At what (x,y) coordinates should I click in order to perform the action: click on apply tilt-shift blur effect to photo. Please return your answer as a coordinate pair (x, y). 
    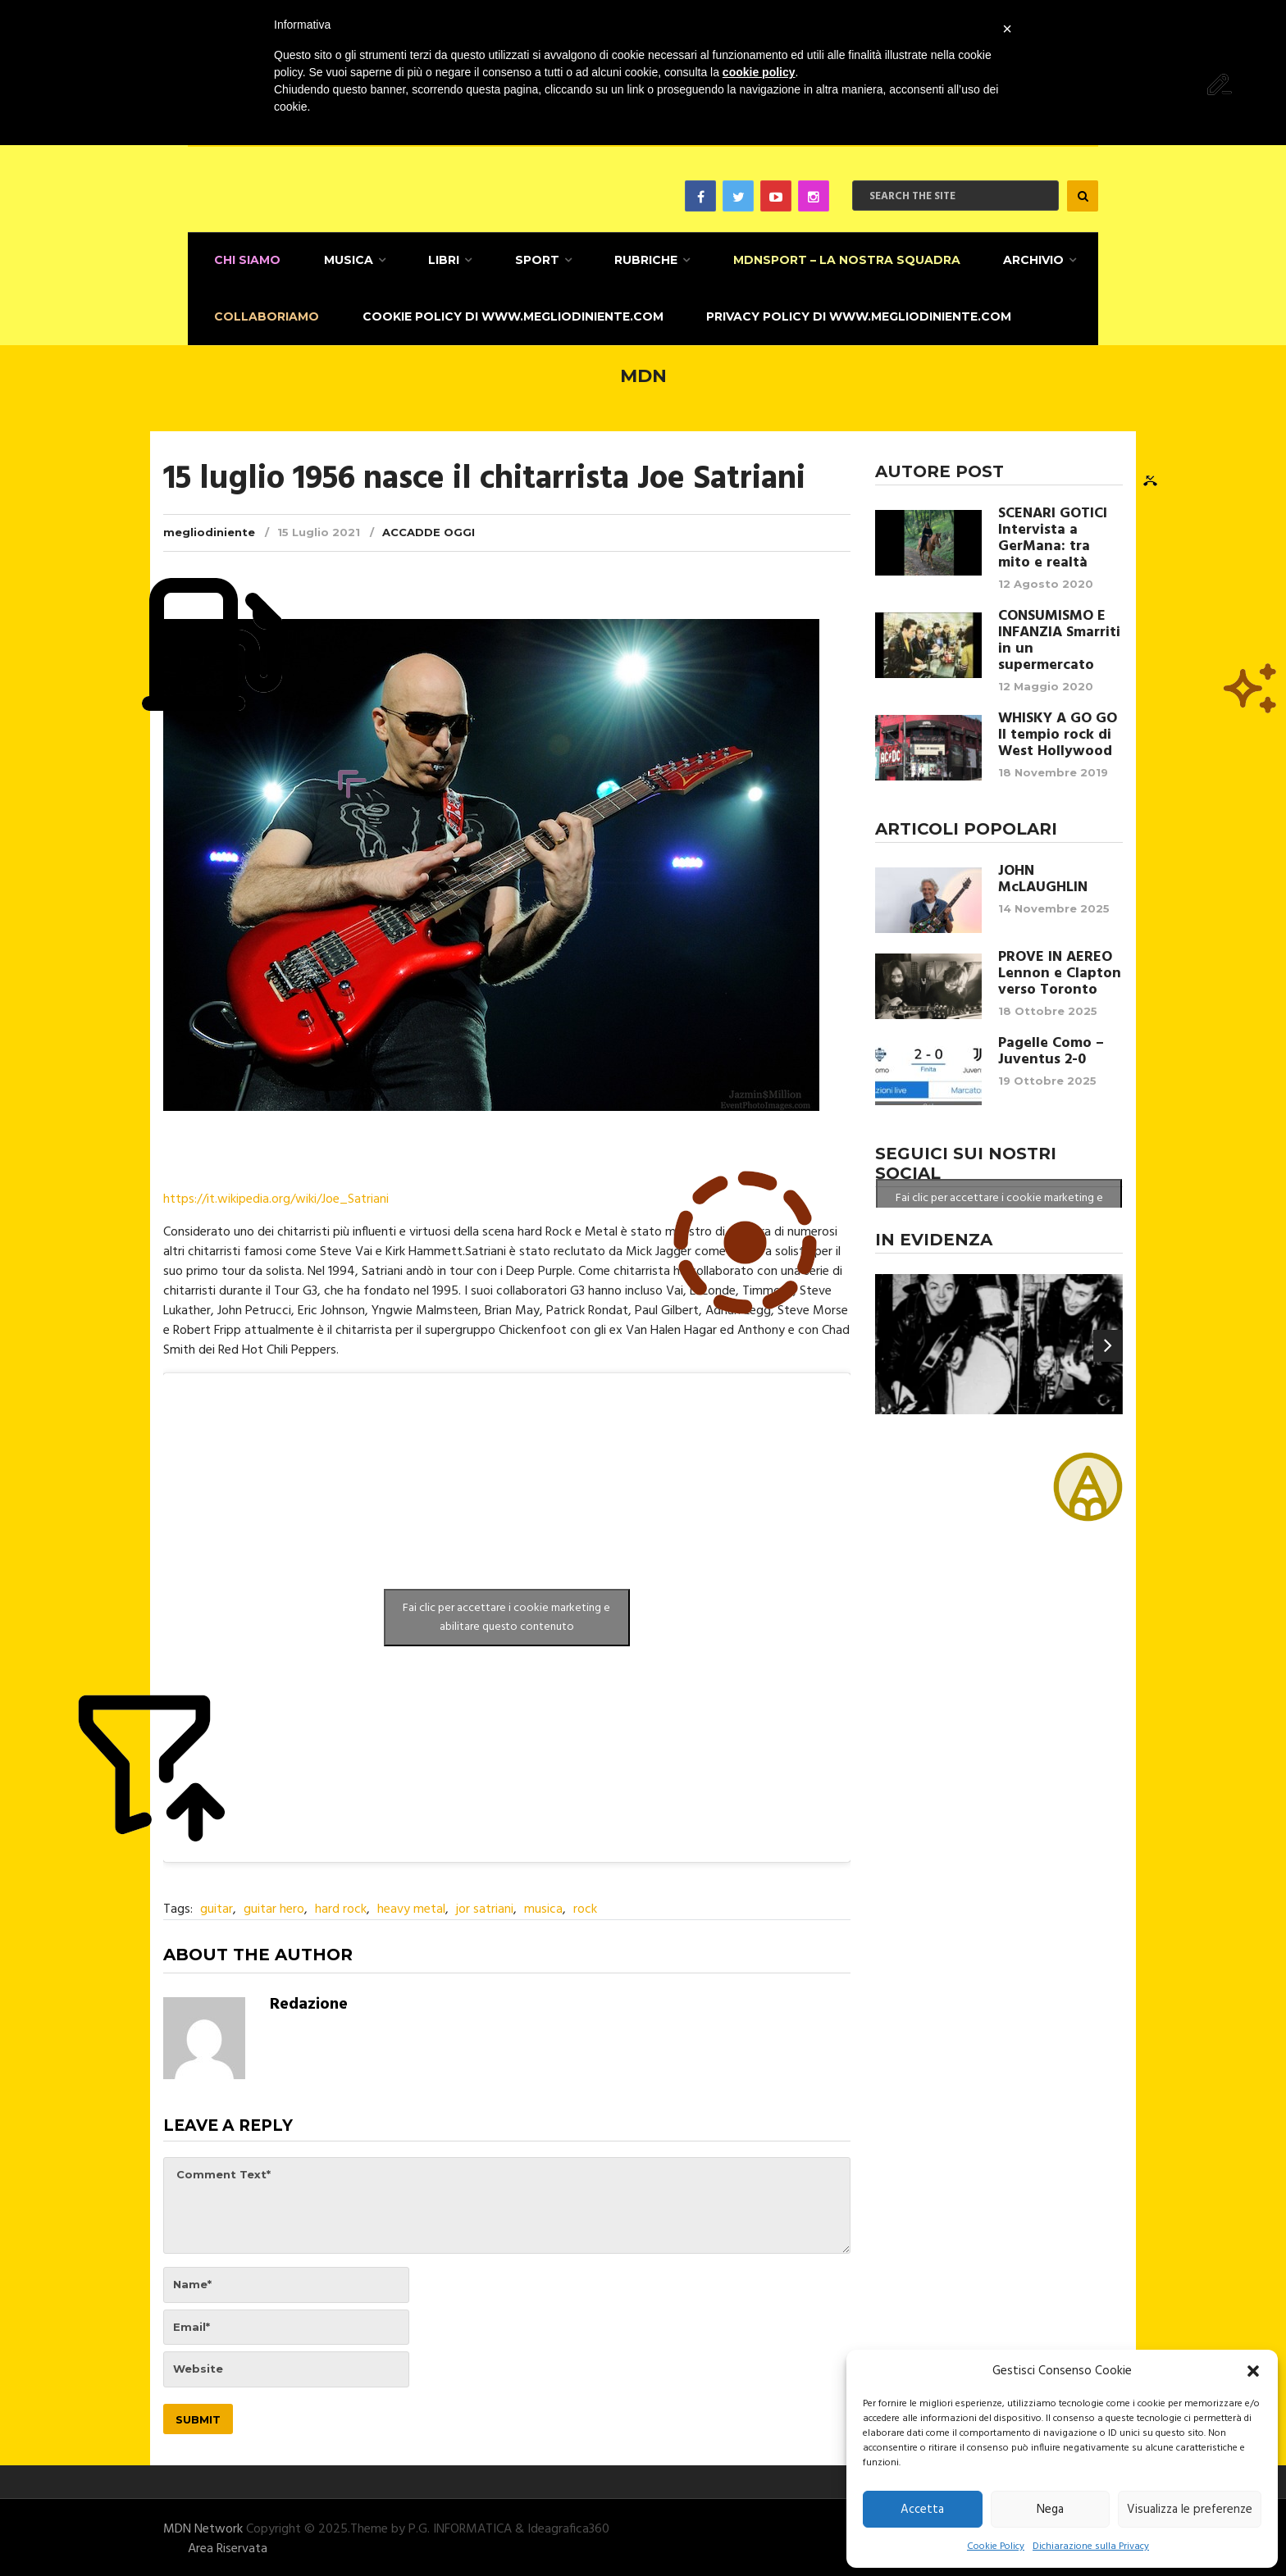
    Looking at the image, I should click on (745, 1242).